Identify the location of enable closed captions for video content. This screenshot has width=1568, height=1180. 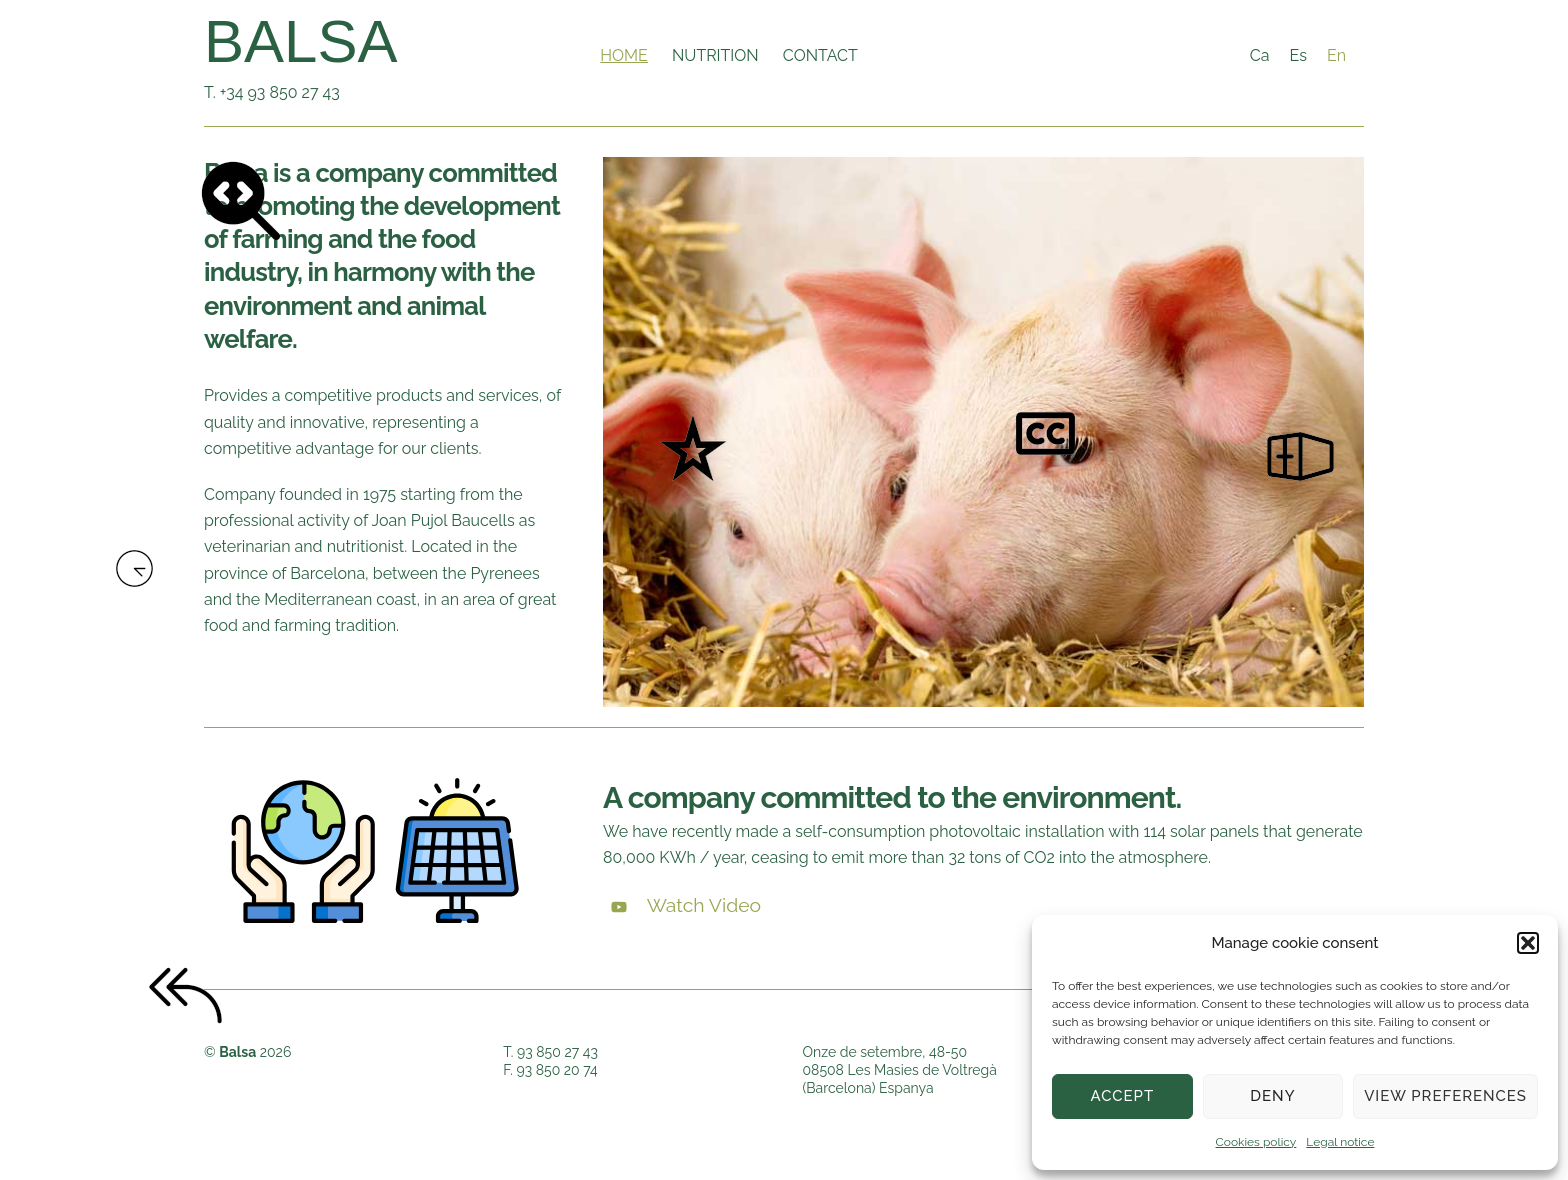
(1045, 433).